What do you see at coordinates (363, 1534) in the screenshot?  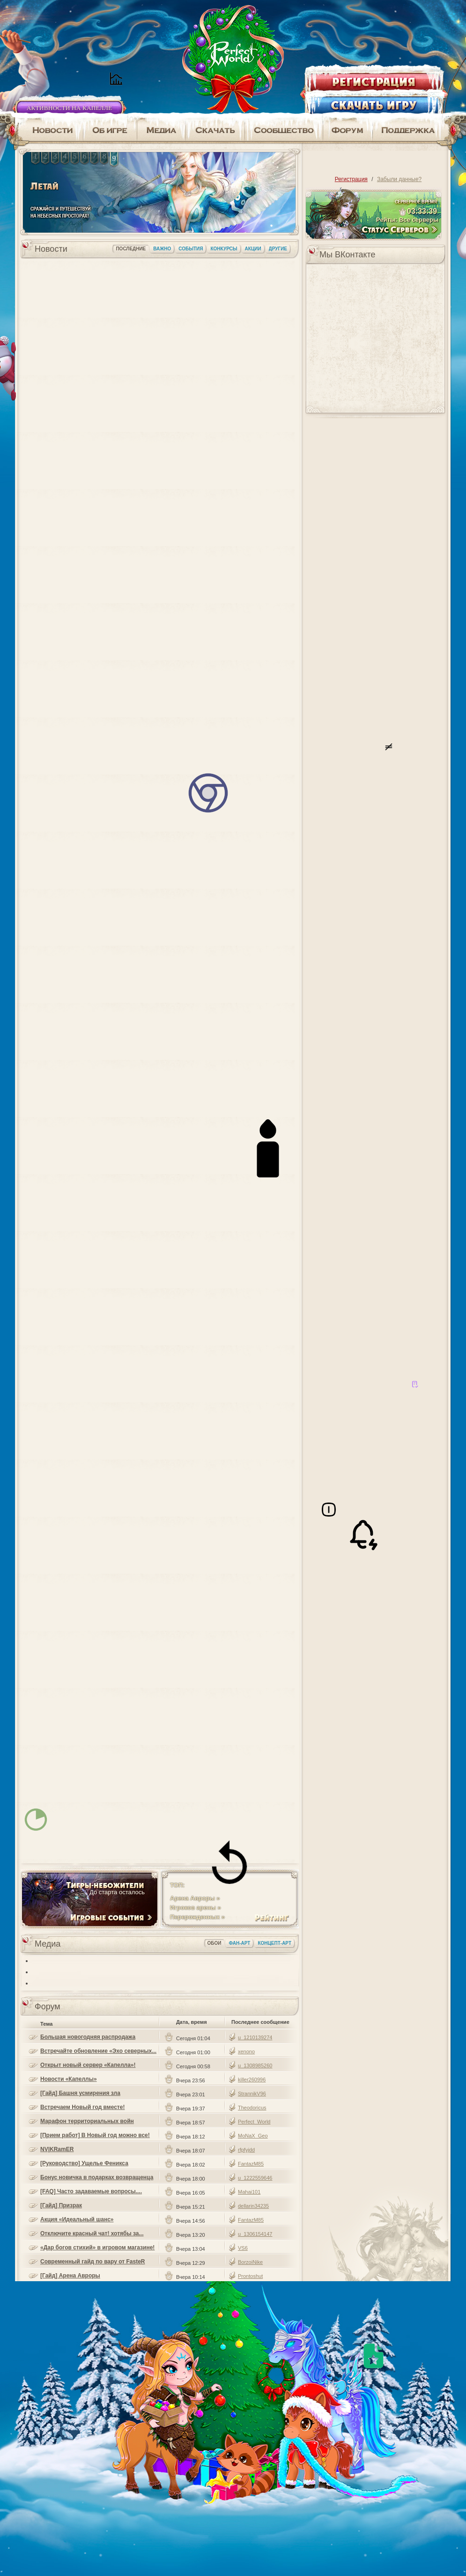 I see `notification triggered by an automated action or event` at bounding box center [363, 1534].